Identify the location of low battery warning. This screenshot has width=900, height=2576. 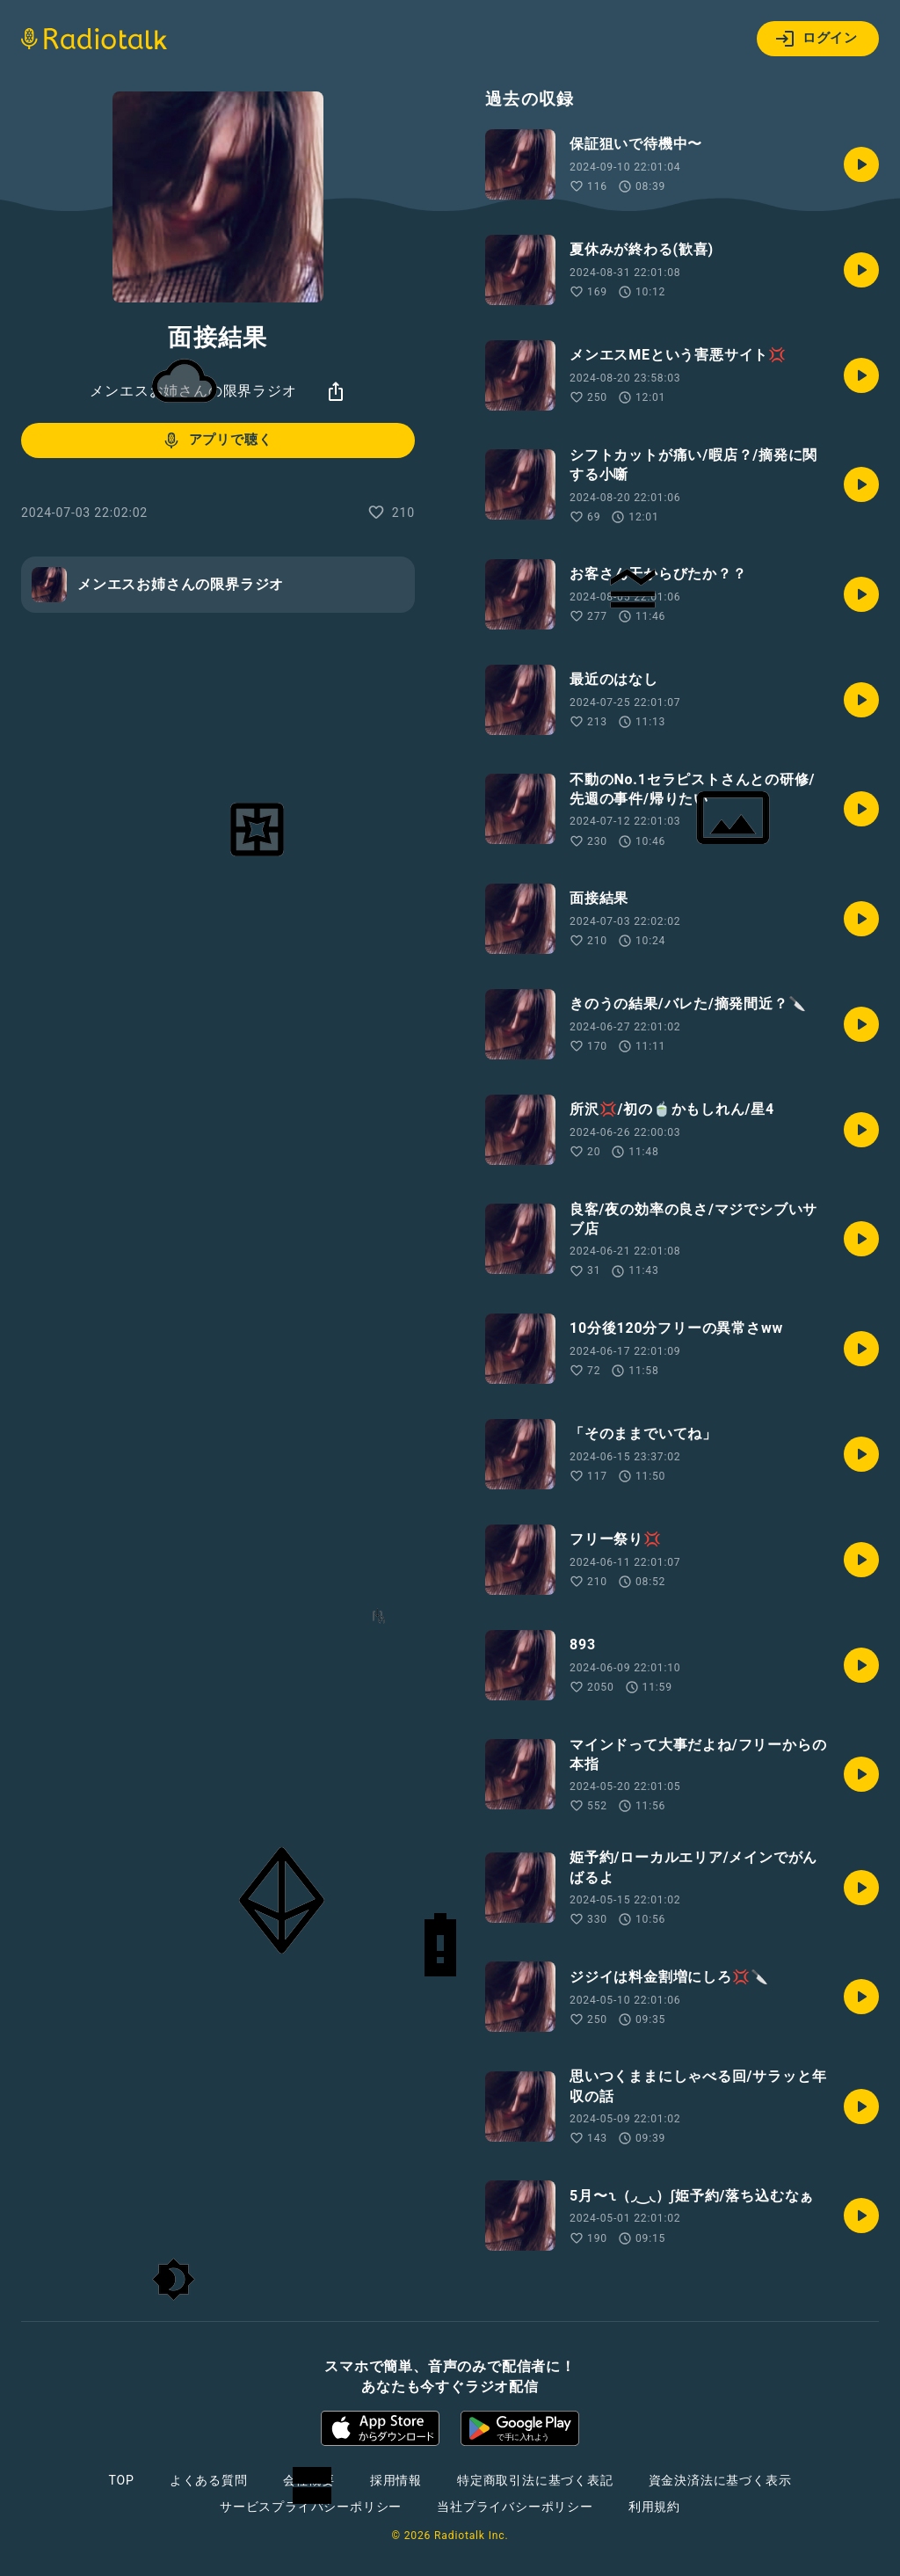
(440, 1945).